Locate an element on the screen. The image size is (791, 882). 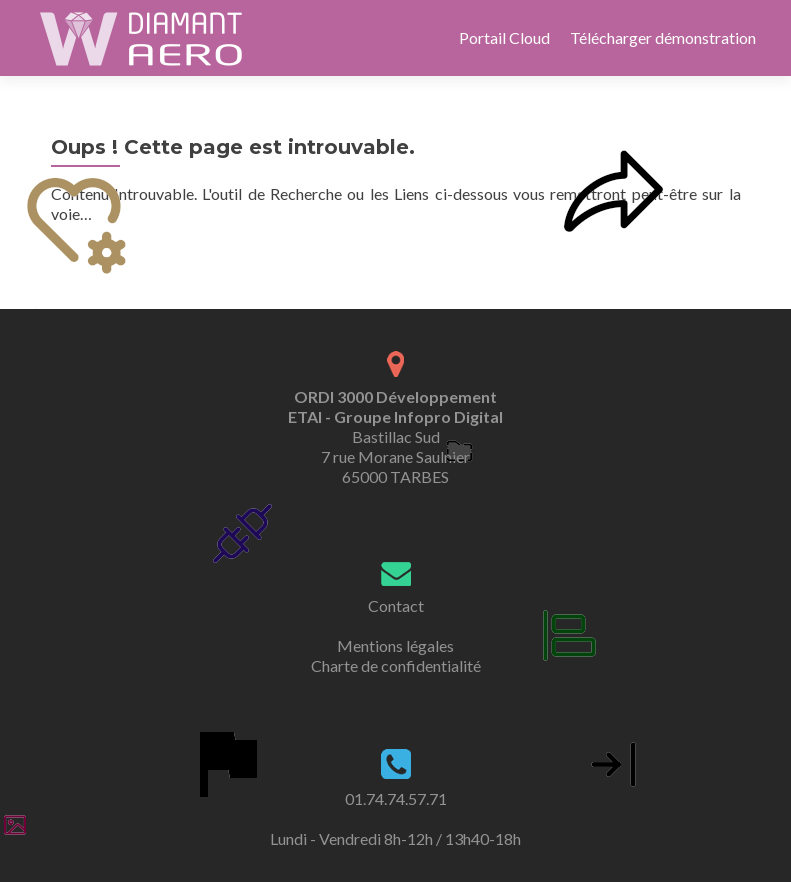
collapse sidebar or panel to the right is located at coordinates (613, 764).